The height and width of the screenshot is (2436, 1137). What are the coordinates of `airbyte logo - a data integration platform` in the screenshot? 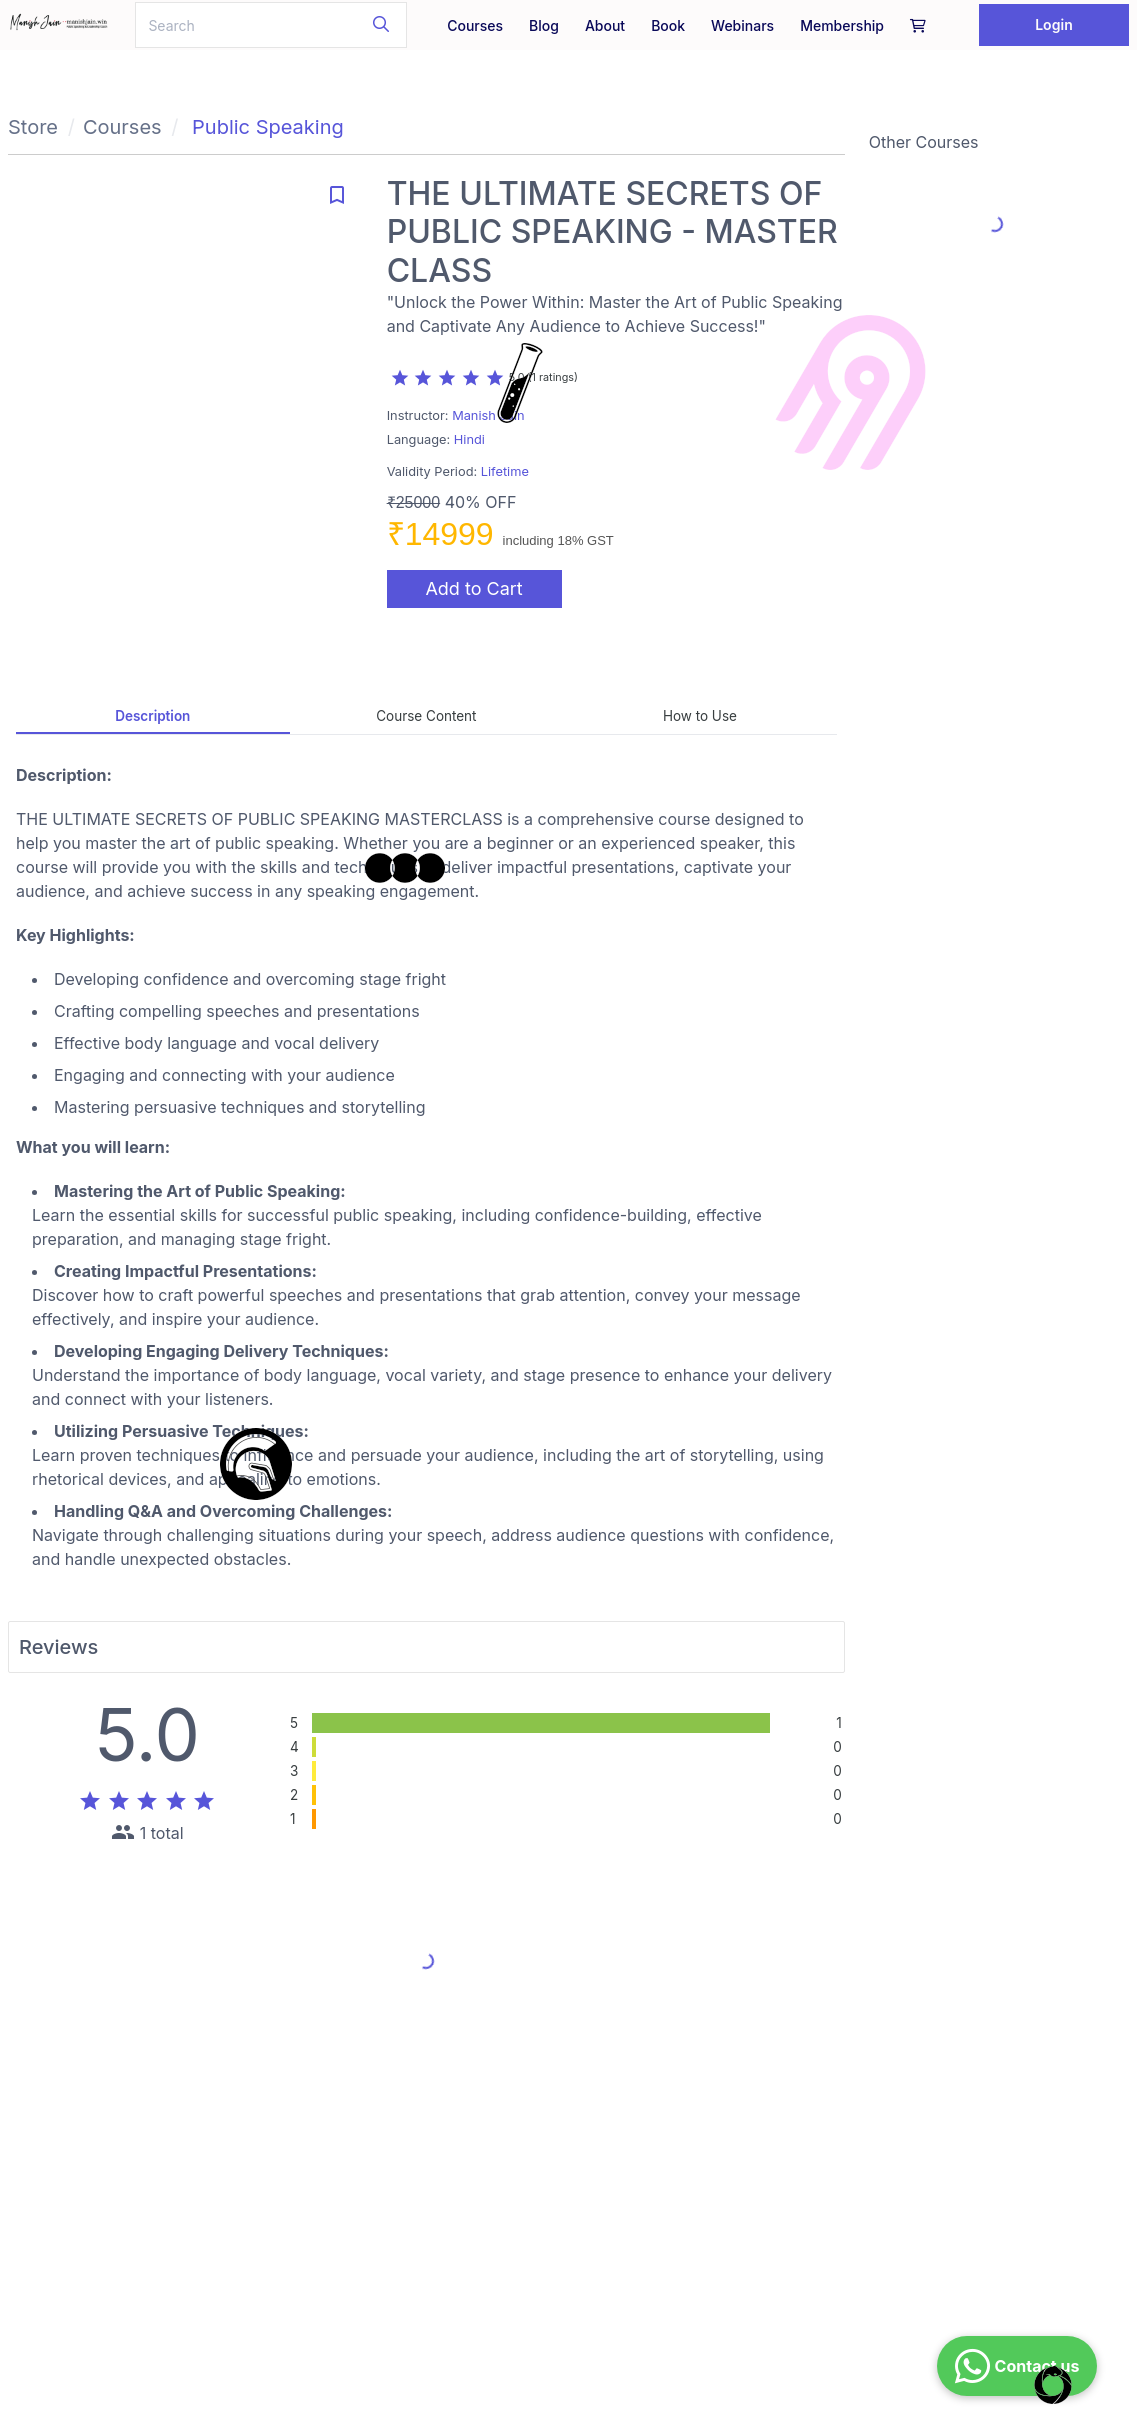 It's located at (850, 392).